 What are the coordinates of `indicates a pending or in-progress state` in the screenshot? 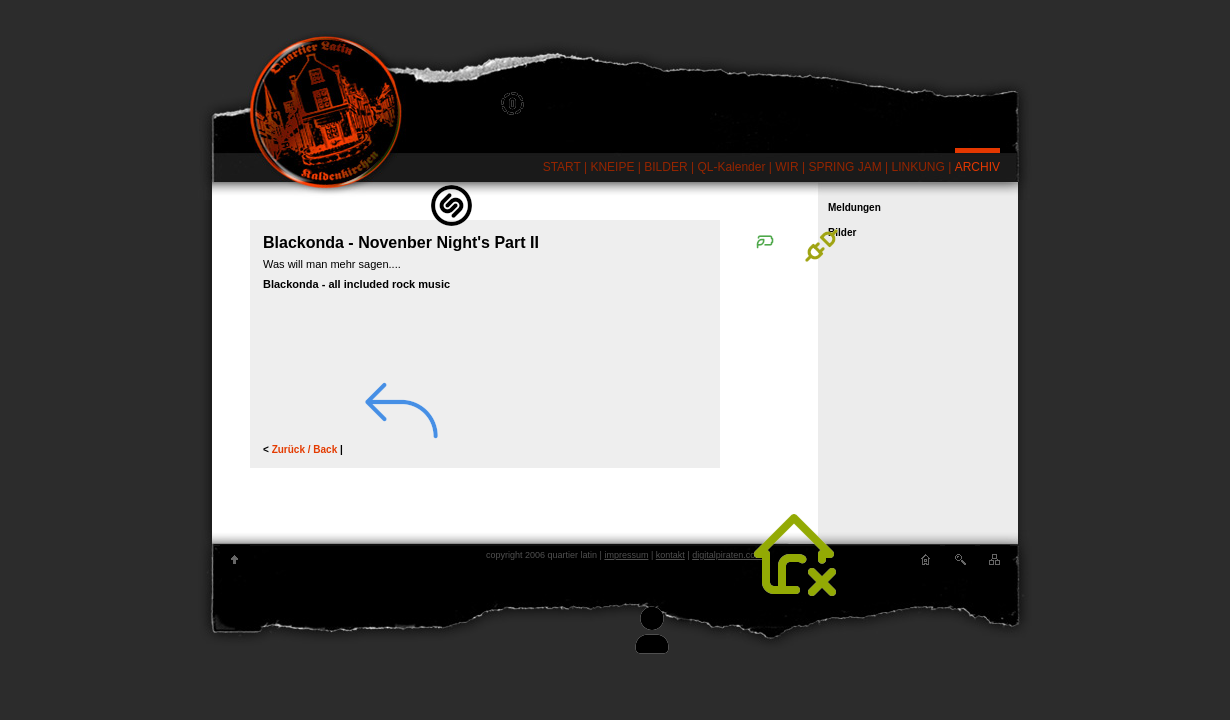 It's located at (512, 103).